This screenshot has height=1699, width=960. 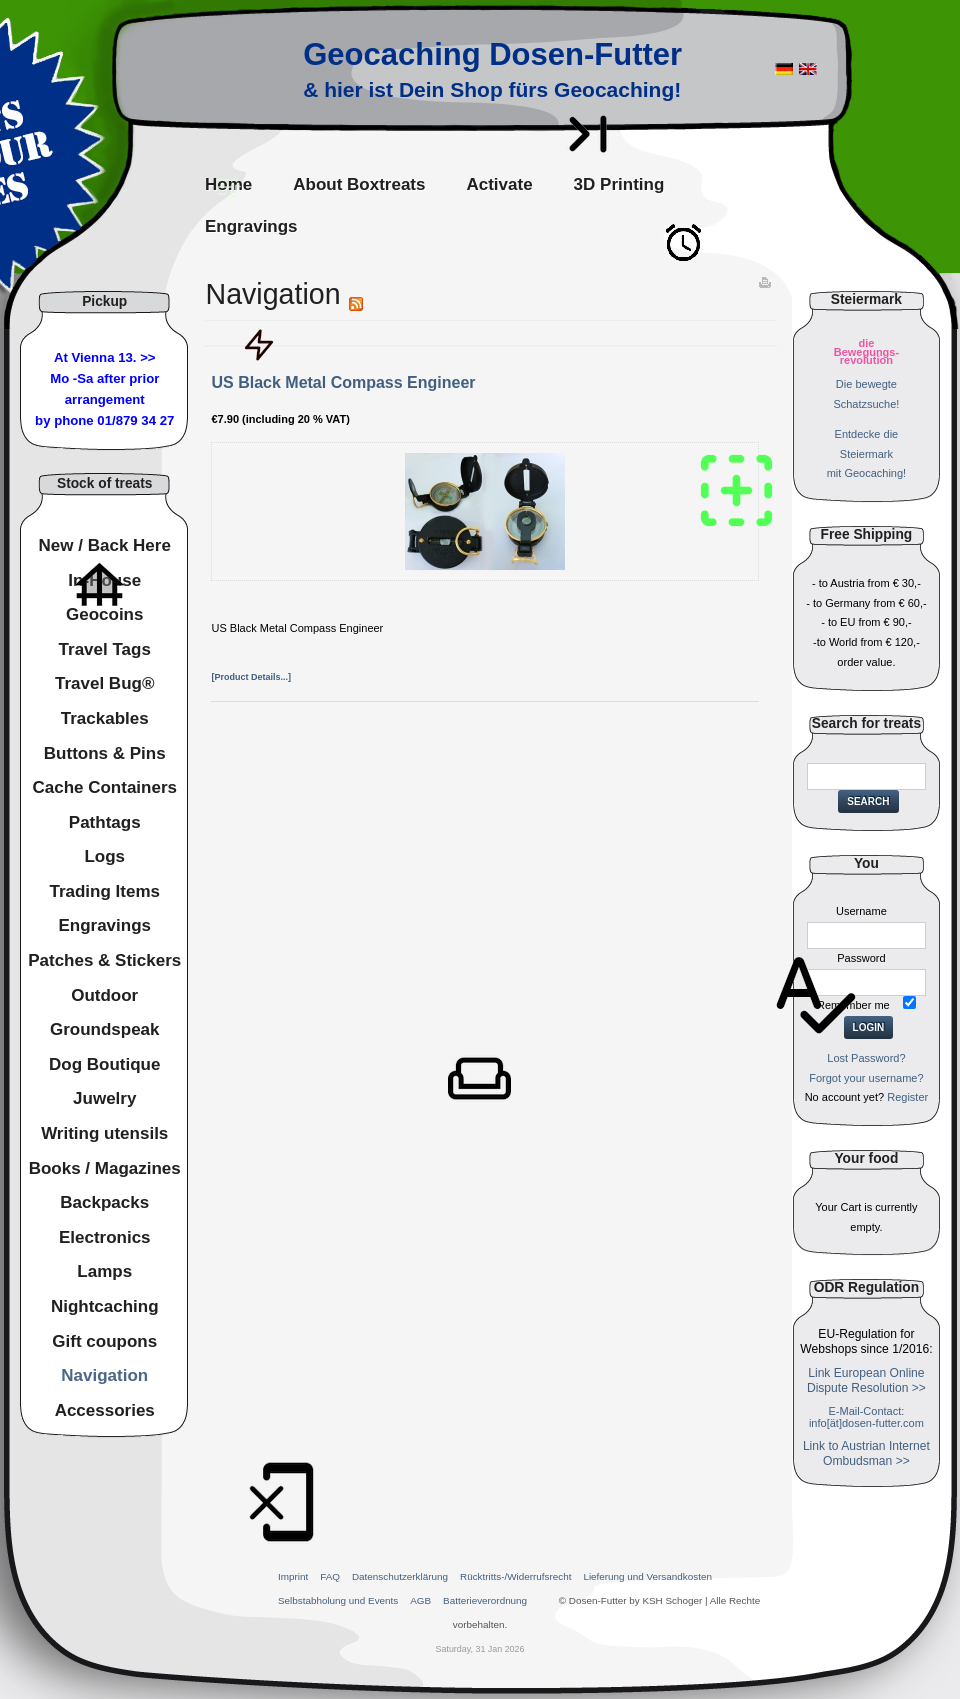 I want to click on access weekend or leisure content, so click(x=479, y=1078).